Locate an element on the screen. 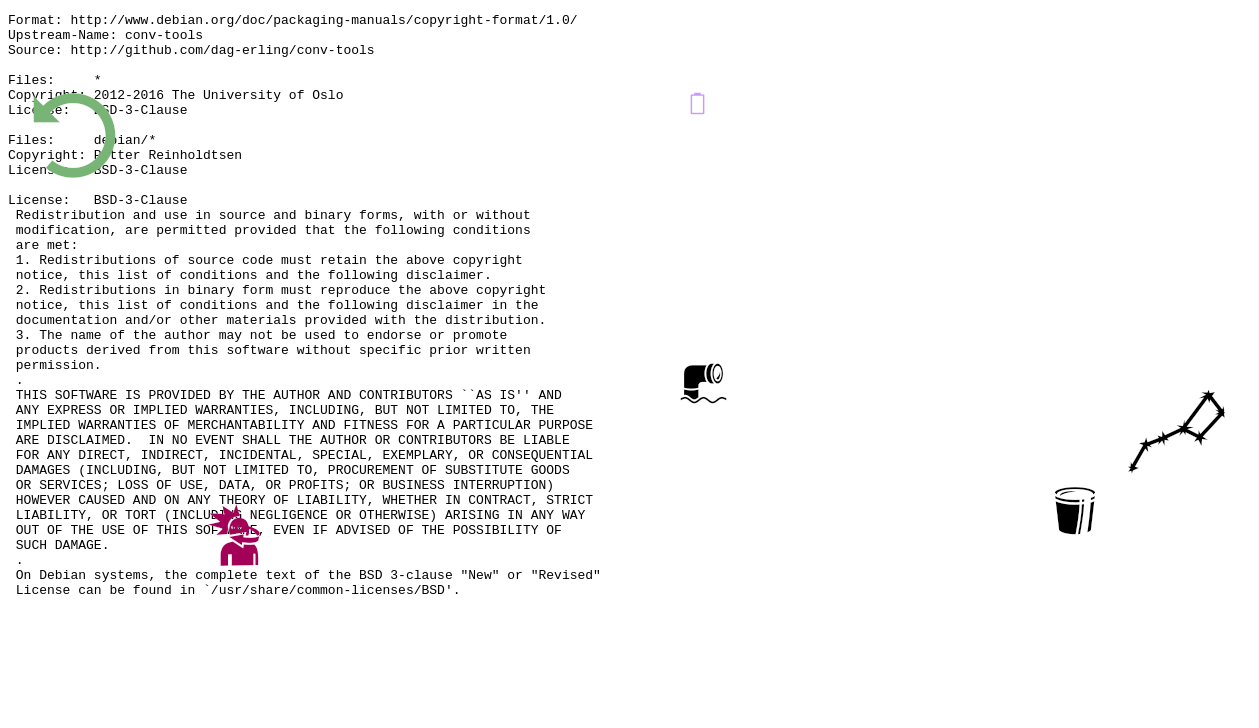 This screenshot has width=1259, height=728. view submarine or underwater game mode is located at coordinates (703, 383).